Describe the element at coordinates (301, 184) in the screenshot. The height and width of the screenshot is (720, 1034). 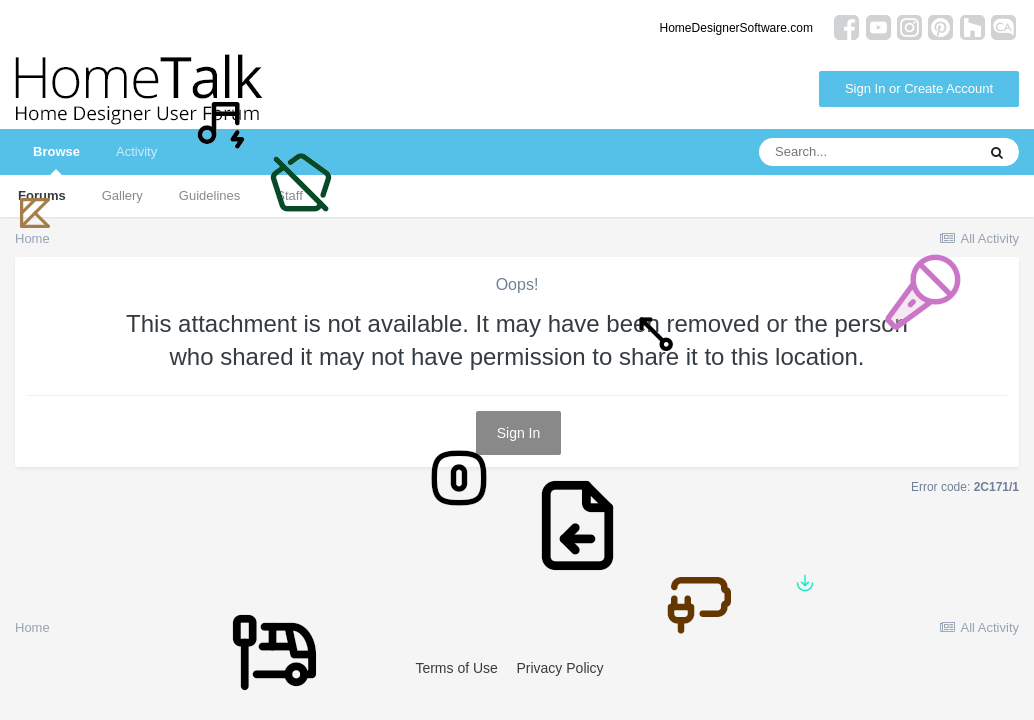
I see `indicates pentagon shape is disabled or unavailable` at that location.